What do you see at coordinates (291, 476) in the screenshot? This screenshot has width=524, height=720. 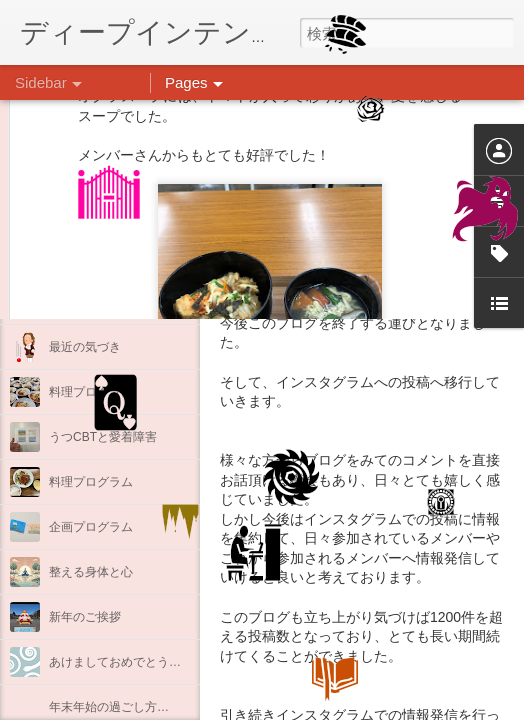 I see `indicates a sawblade or cutting tool in a game interface` at bounding box center [291, 476].